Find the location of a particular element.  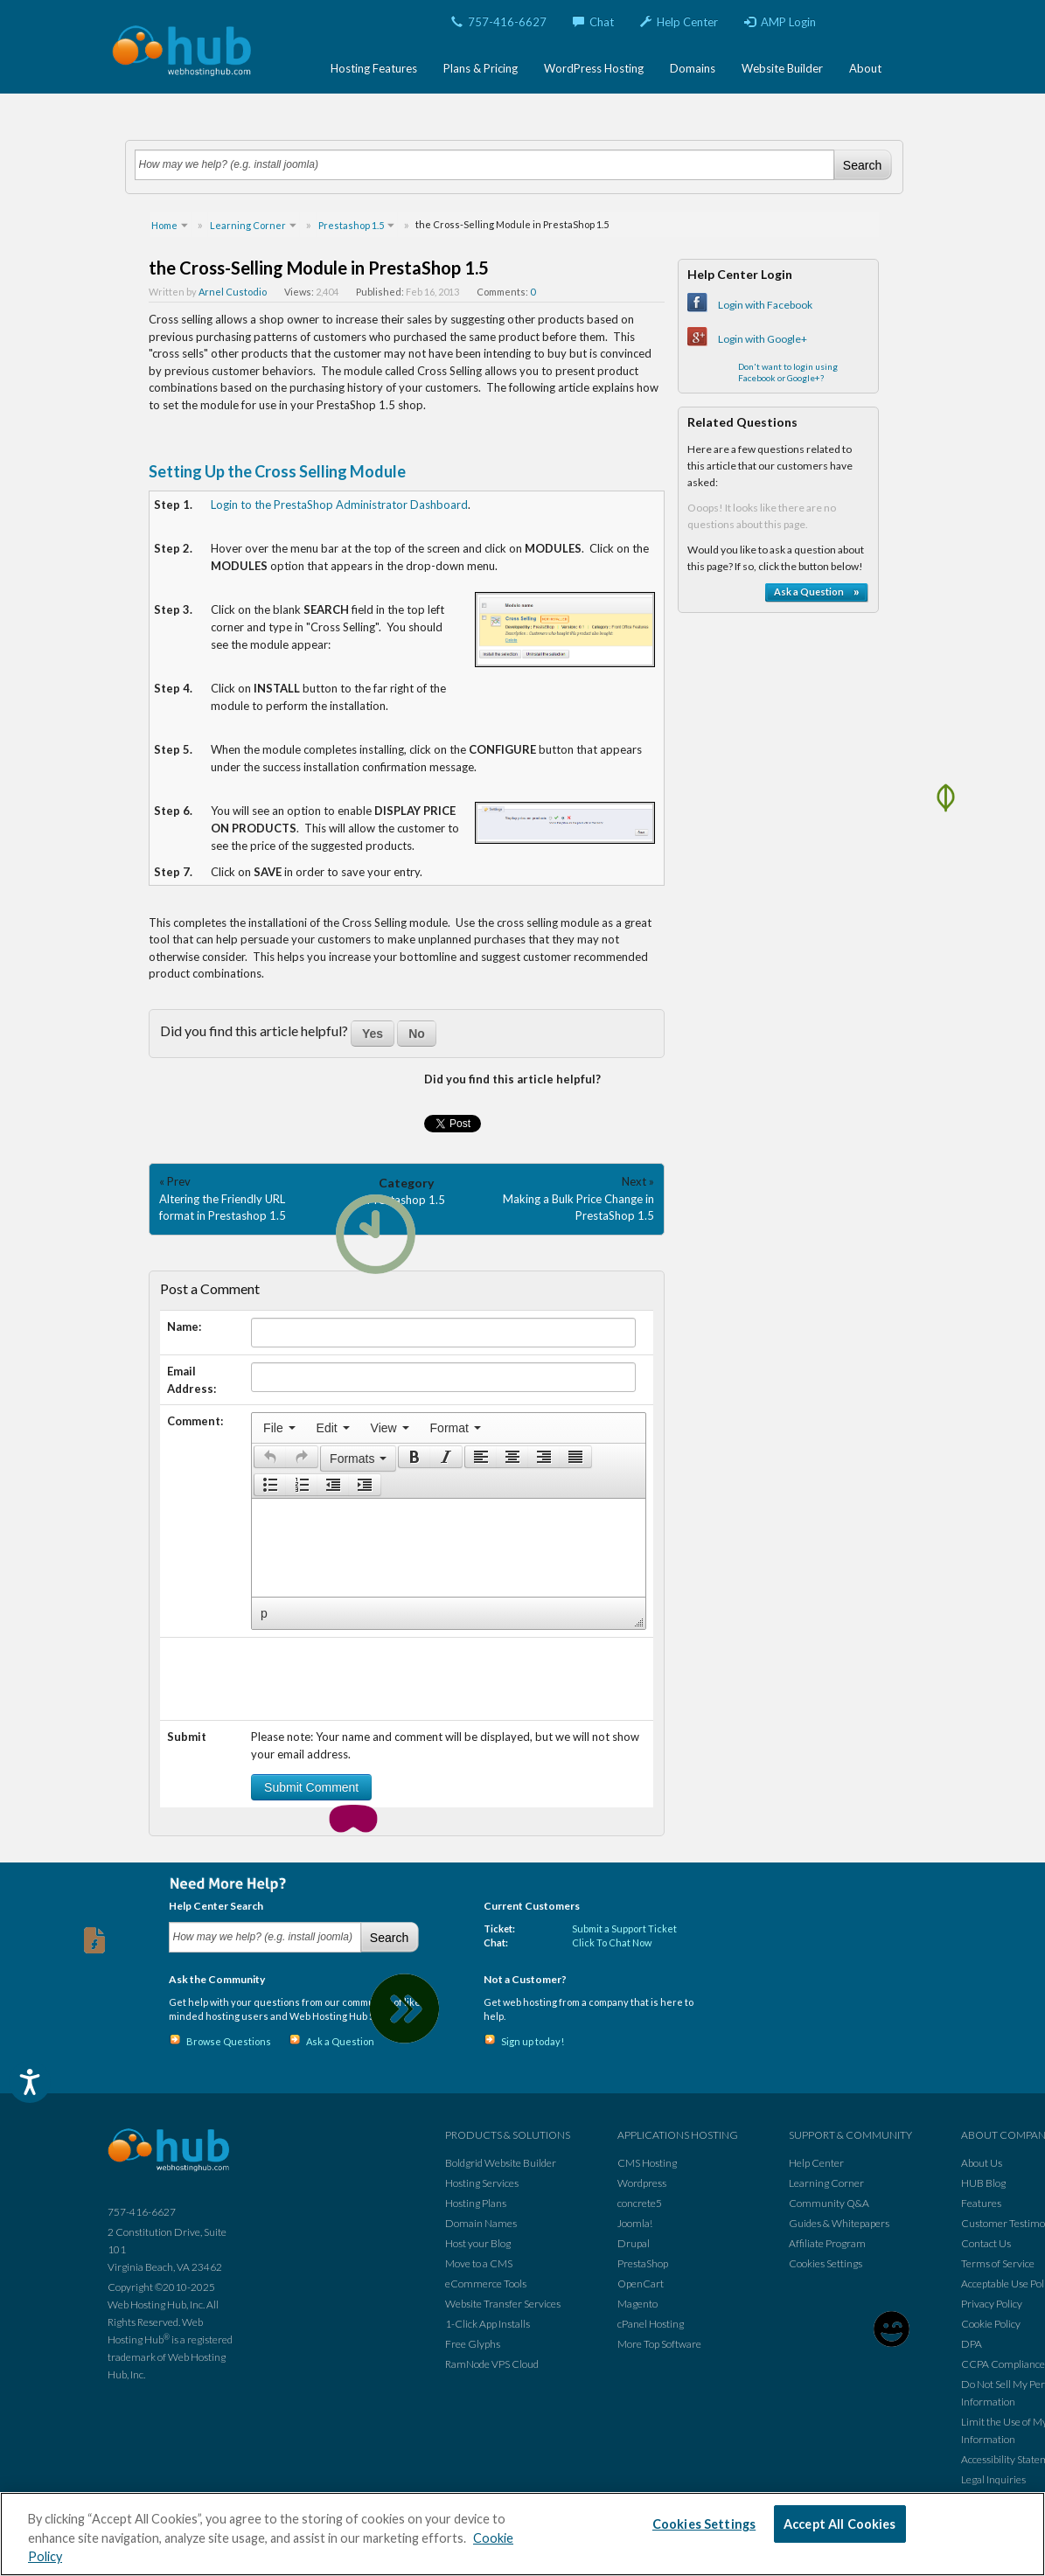

access apple vision pro settings is located at coordinates (353, 1818).